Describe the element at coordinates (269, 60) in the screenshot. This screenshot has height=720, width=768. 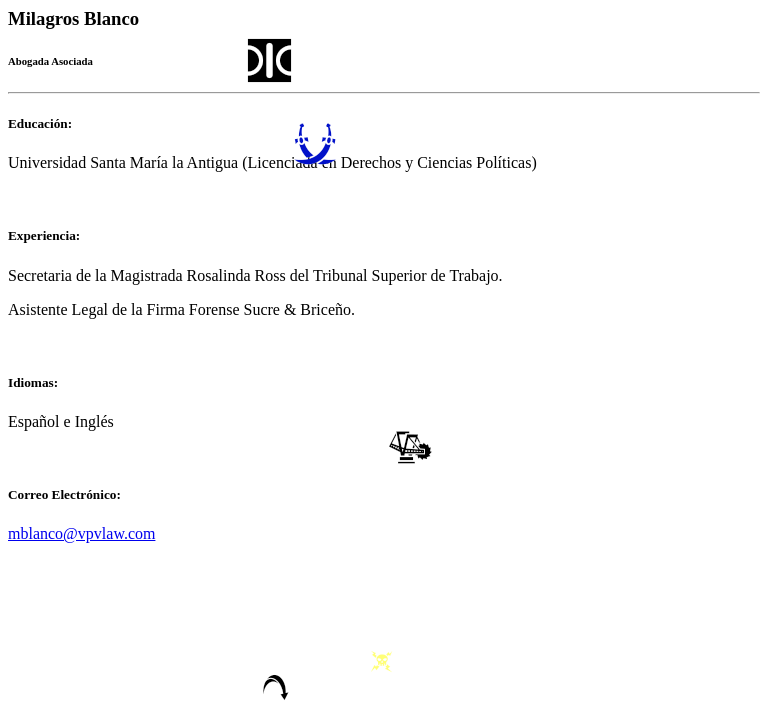
I see `abstract game logo or brand icon` at that location.